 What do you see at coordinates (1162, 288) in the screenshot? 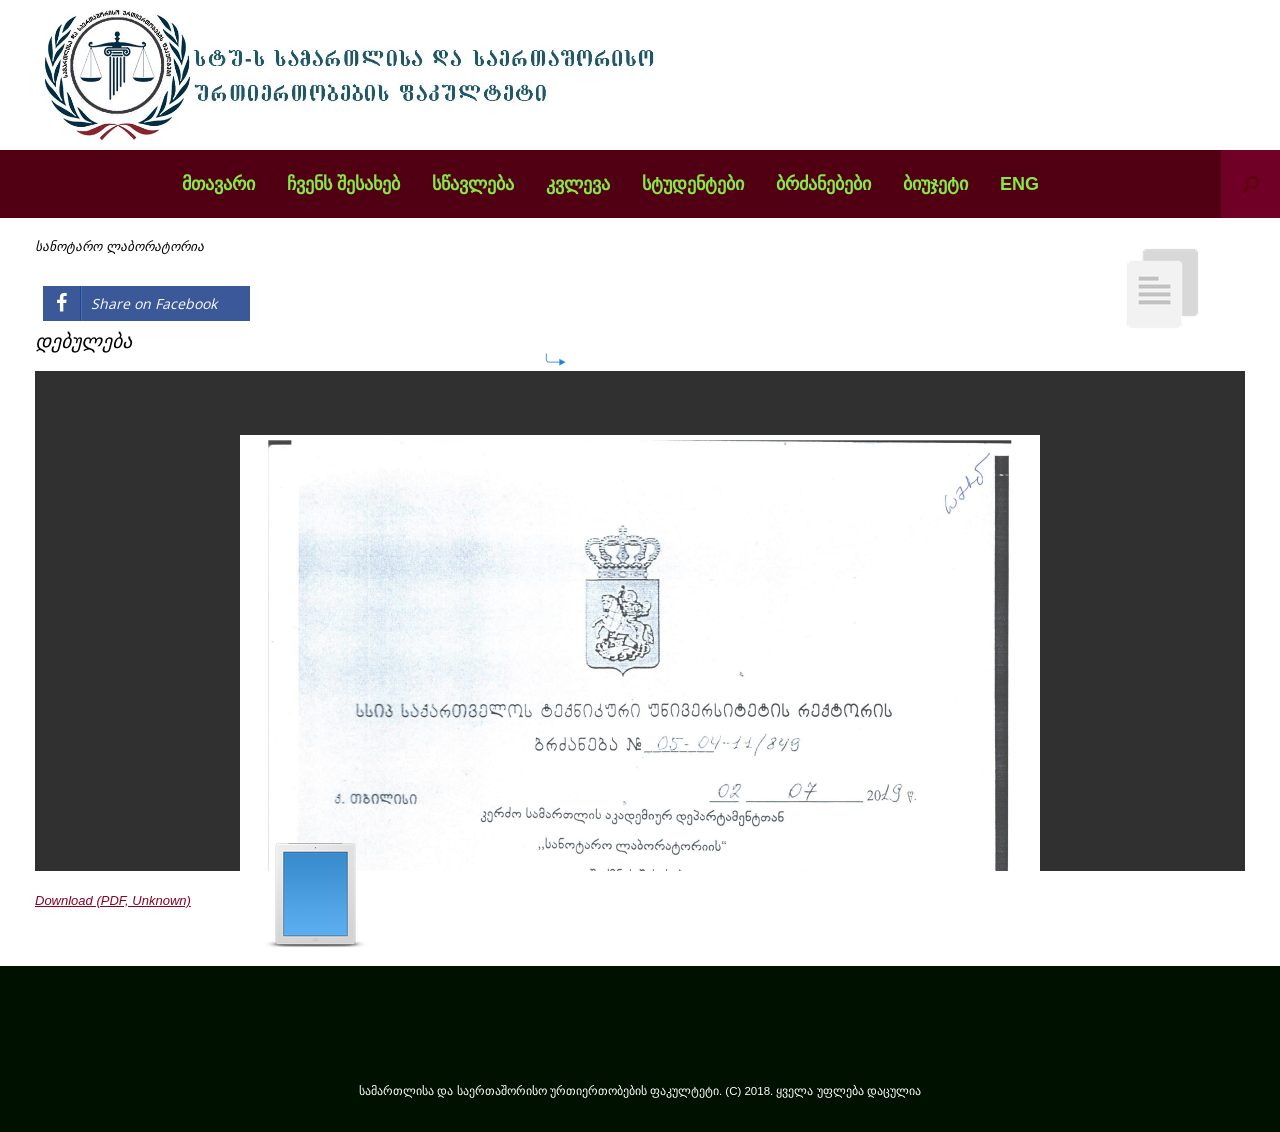
I see `indicates a folder contains documents` at bounding box center [1162, 288].